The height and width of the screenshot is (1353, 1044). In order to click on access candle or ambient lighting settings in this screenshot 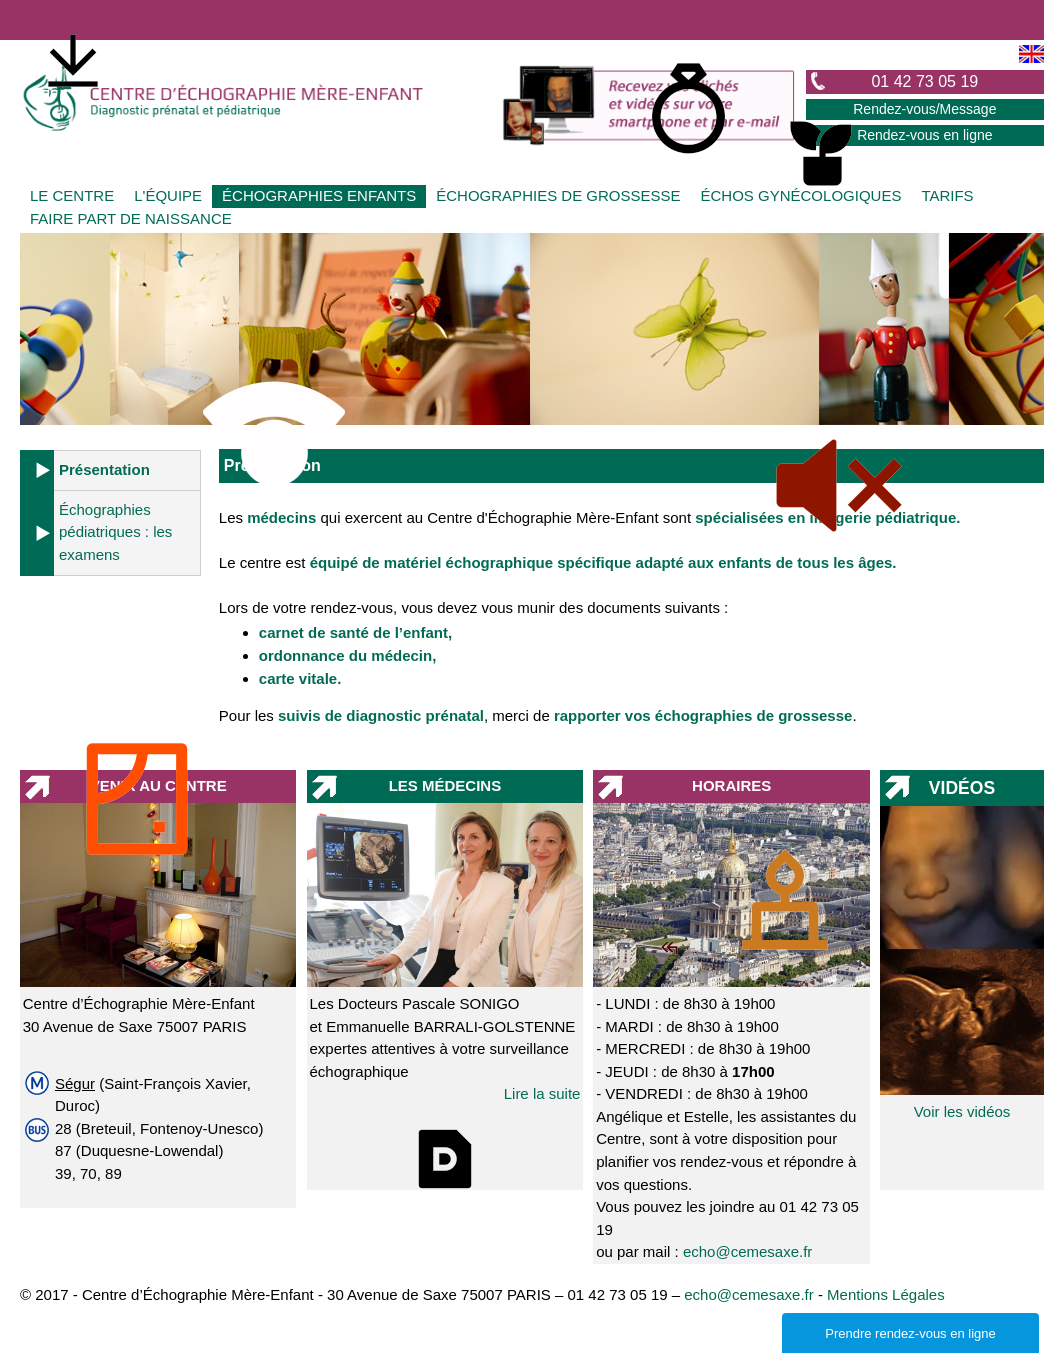, I will do `click(785, 902)`.